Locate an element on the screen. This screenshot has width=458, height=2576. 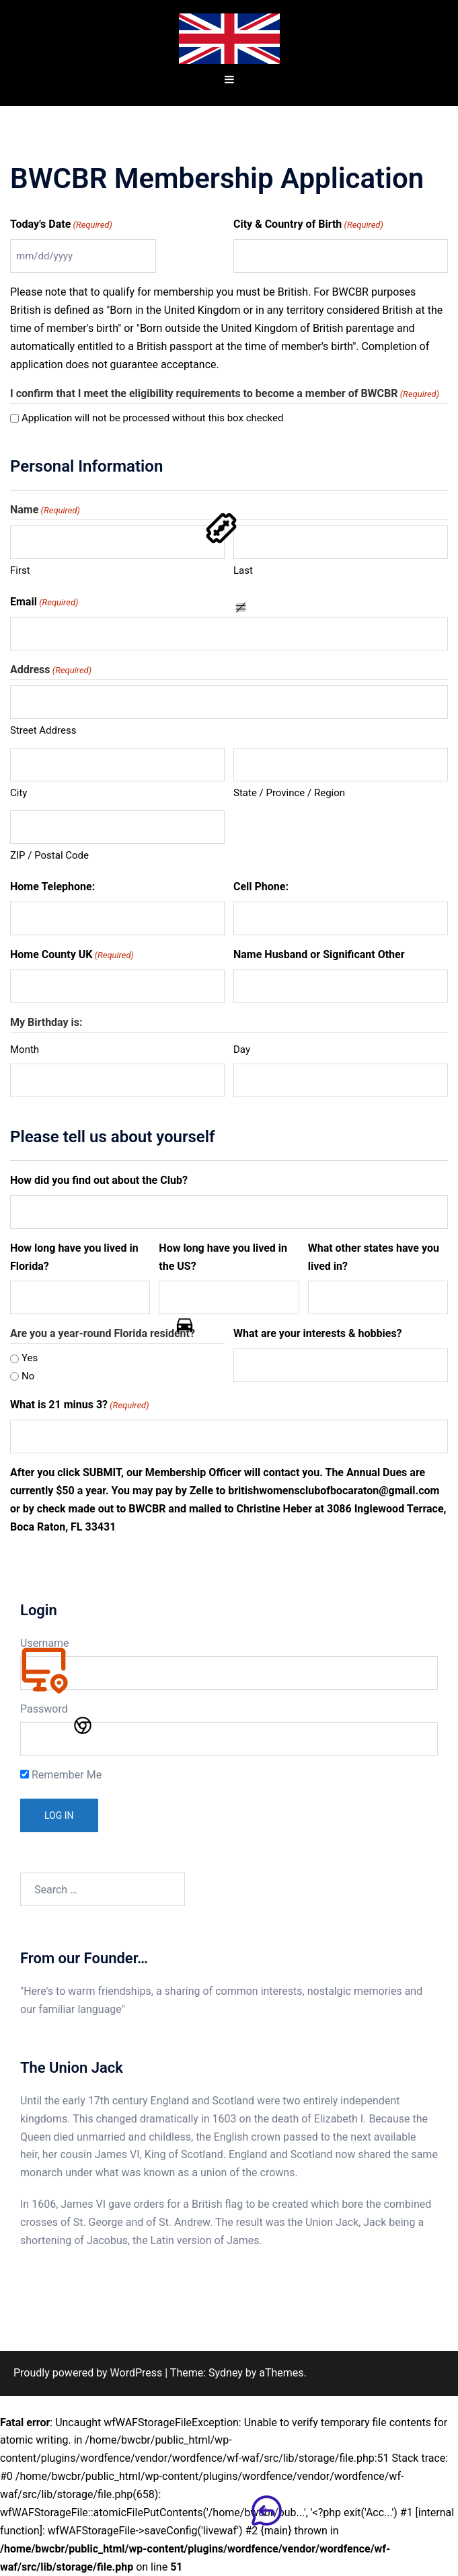
time to leave notification for upcoming trip is located at coordinates (184, 1325).